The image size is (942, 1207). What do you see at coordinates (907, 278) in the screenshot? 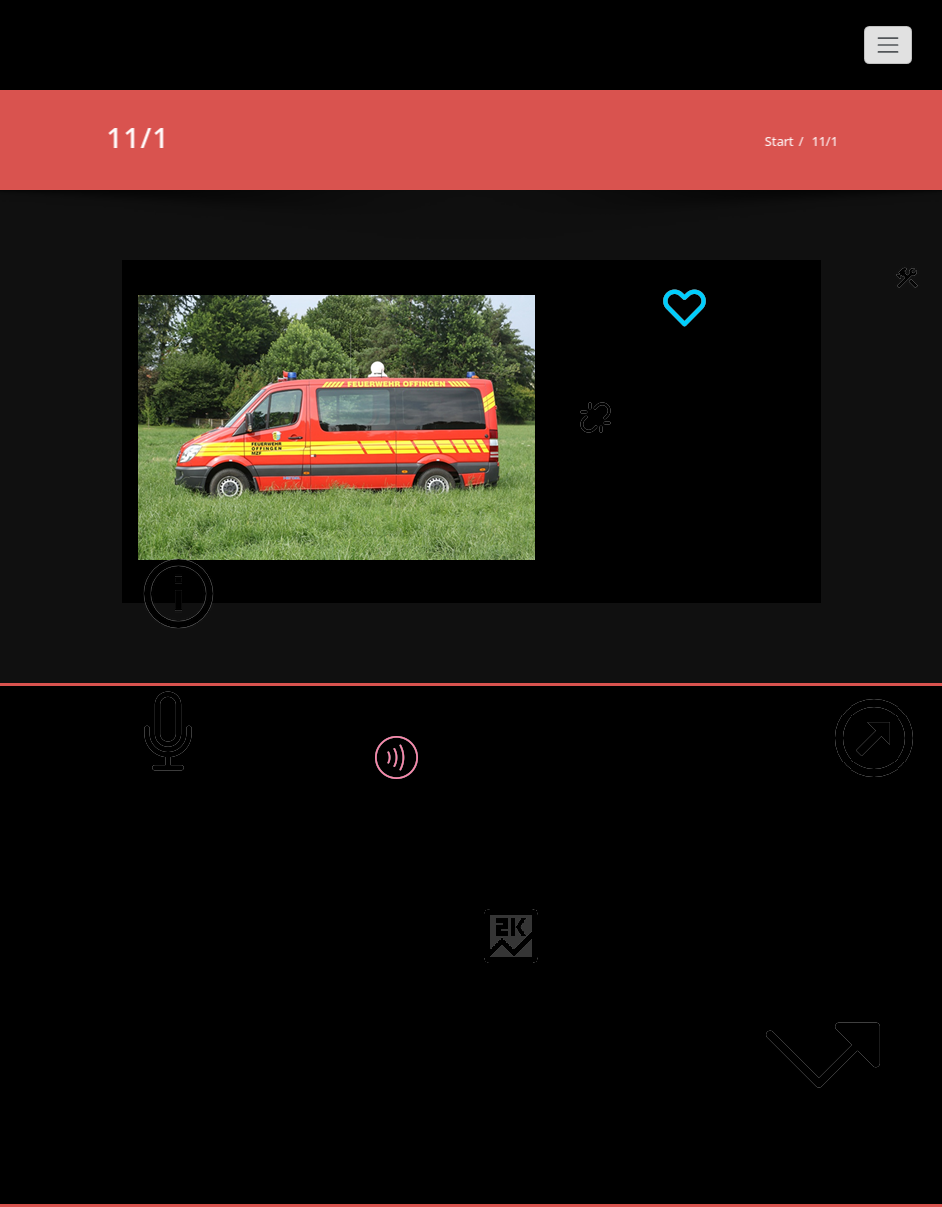
I see `access settings or tools` at bounding box center [907, 278].